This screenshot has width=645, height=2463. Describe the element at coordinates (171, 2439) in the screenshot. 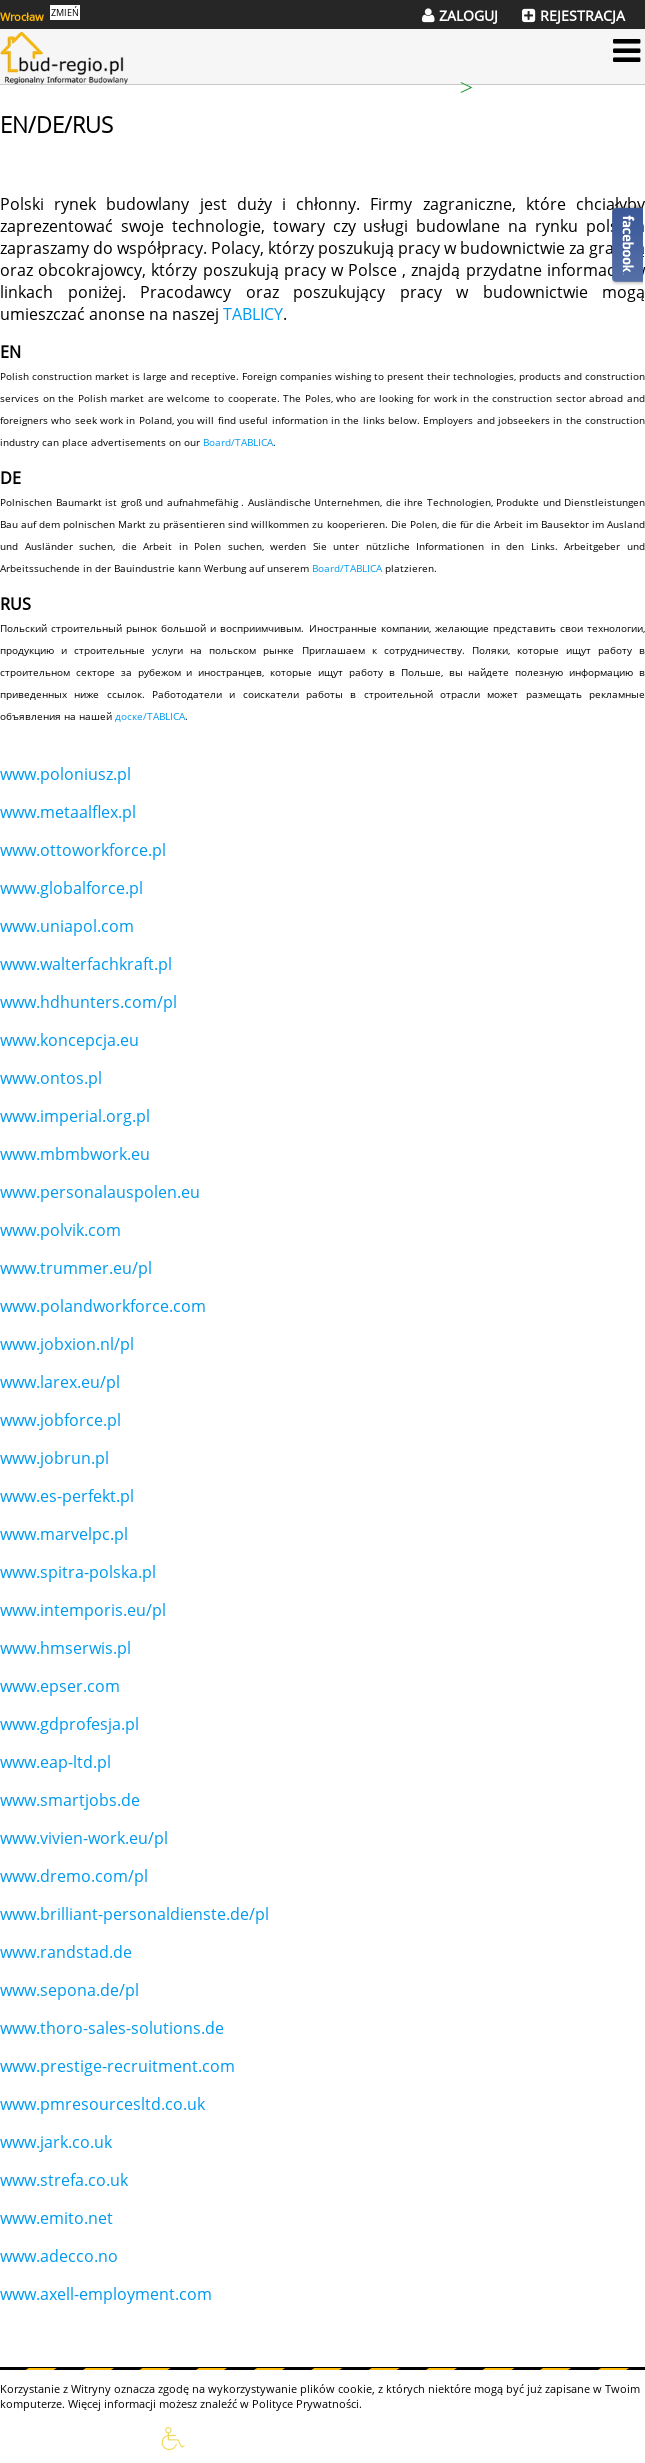

I see `indicates wheelchair accessible facilities` at that location.